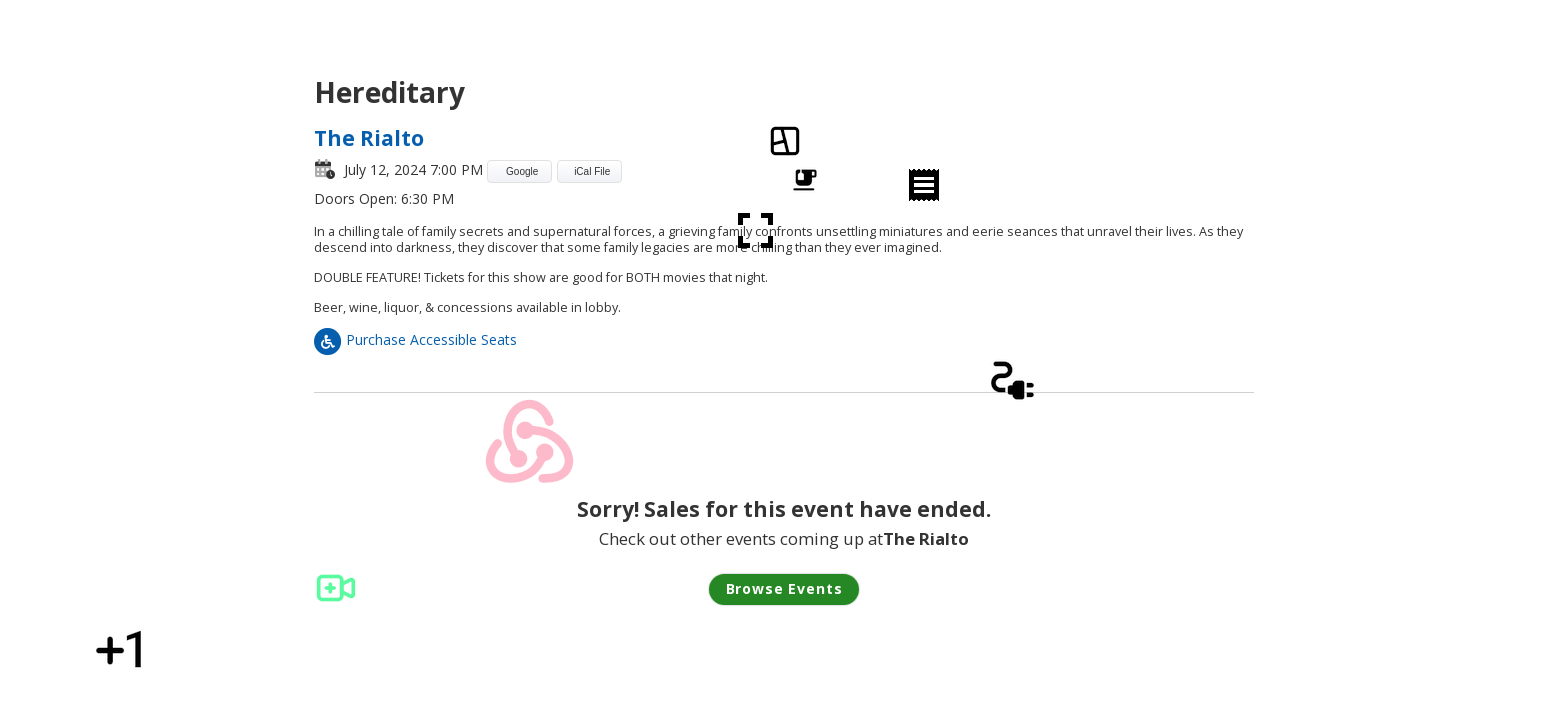 The image size is (1568, 725). I want to click on view purchase receipt or transaction history, so click(924, 185).